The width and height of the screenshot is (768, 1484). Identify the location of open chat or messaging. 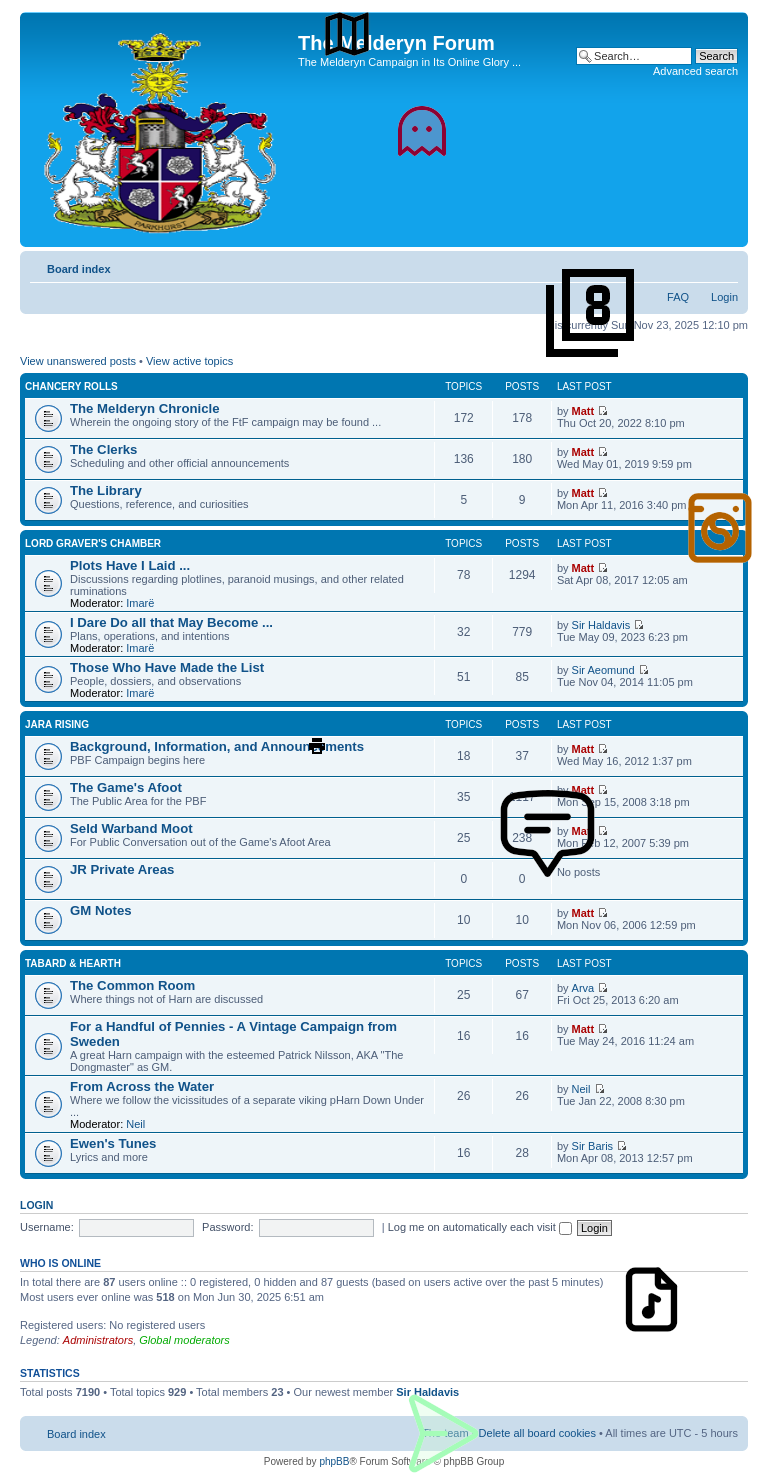
(547, 833).